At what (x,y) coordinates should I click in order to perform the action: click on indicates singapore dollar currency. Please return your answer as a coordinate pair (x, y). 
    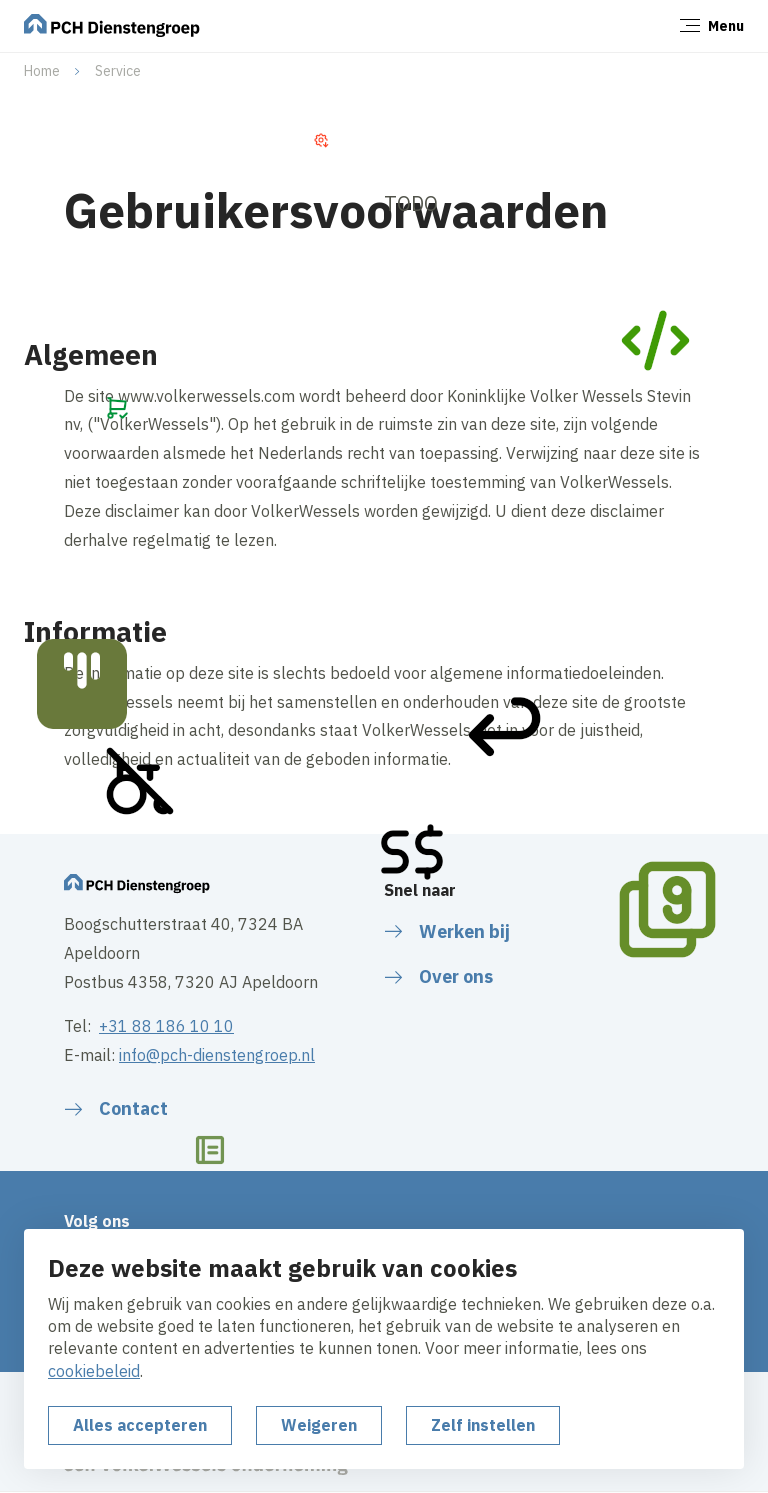
    Looking at the image, I should click on (412, 852).